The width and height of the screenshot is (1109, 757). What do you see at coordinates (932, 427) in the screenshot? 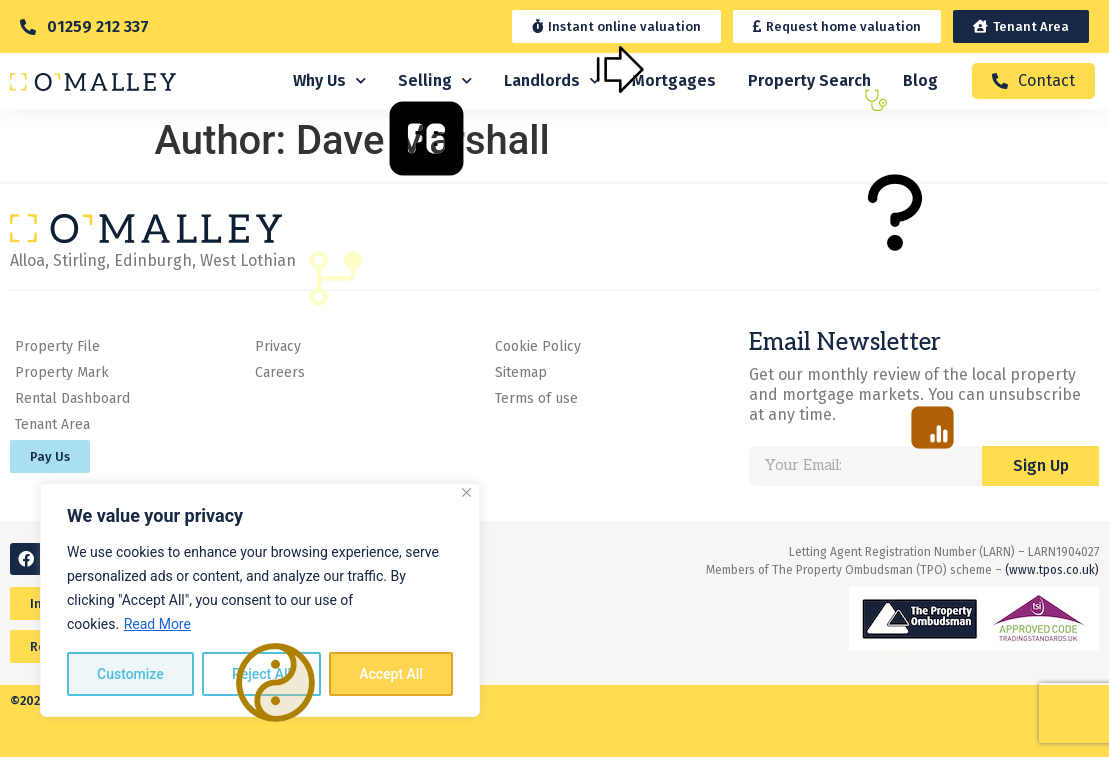
I see `align content to bottom-right corner` at bounding box center [932, 427].